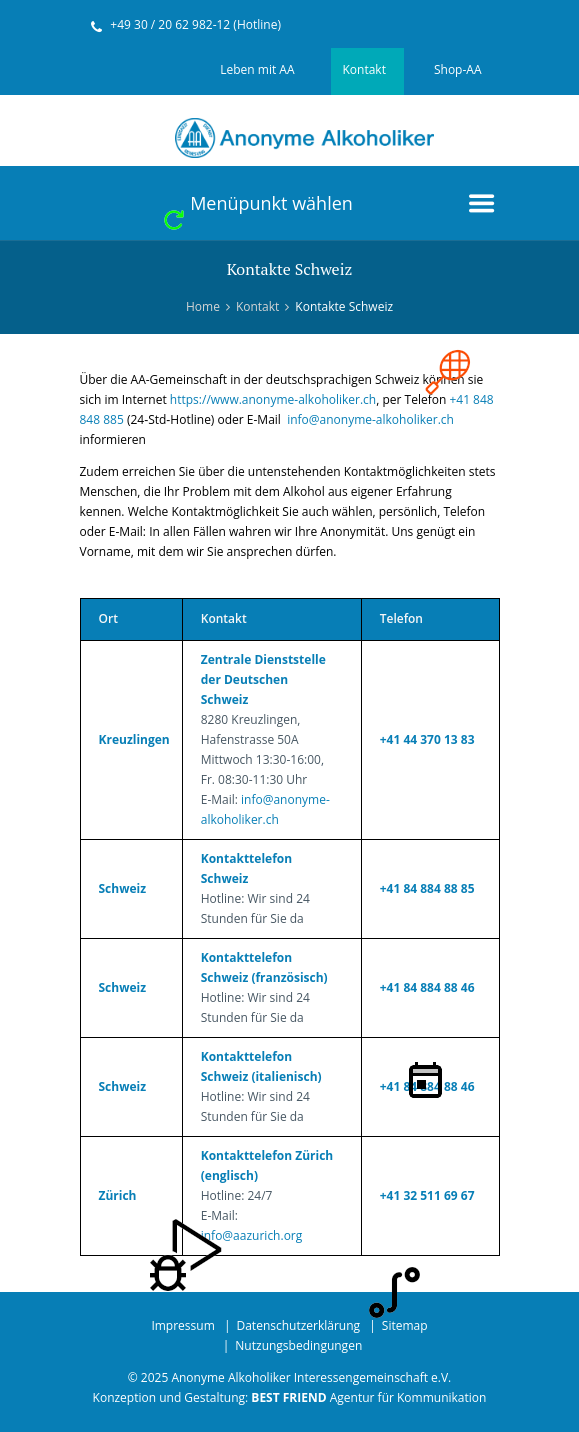 The width and height of the screenshot is (579, 1432). What do you see at coordinates (174, 220) in the screenshot?
I see `redo the last action` at bounding box center [174, 220].